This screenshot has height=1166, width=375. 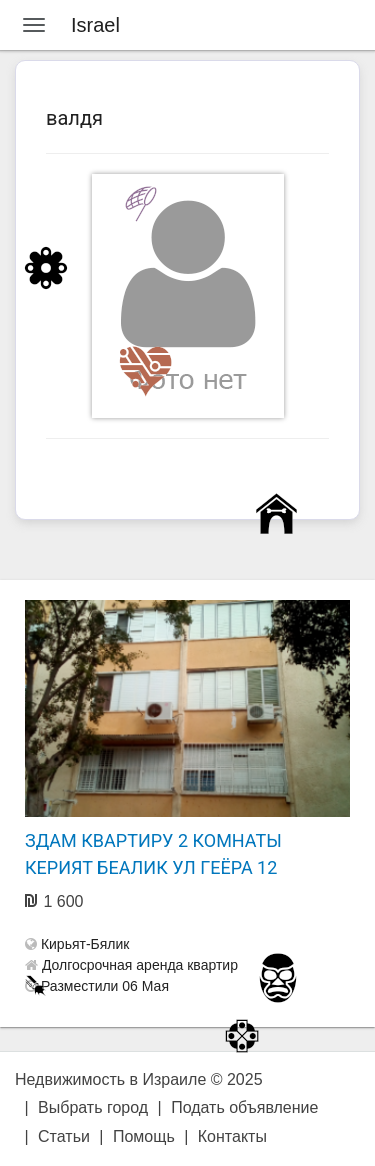 What do you see at coordinates (141, 204) in the screenshot?
I see `catch bugs or insects in a game` at bounding box center [141, 204].